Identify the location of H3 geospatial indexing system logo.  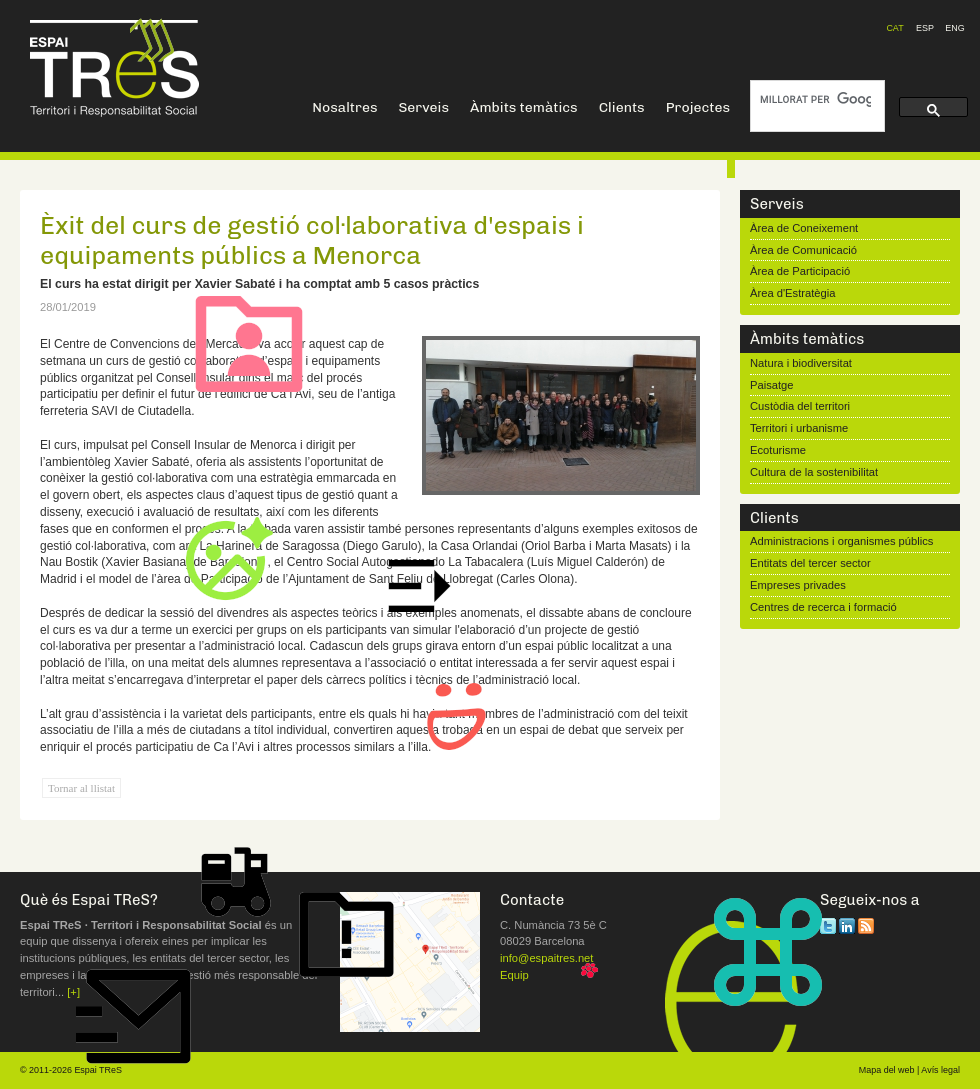
(589, 970).